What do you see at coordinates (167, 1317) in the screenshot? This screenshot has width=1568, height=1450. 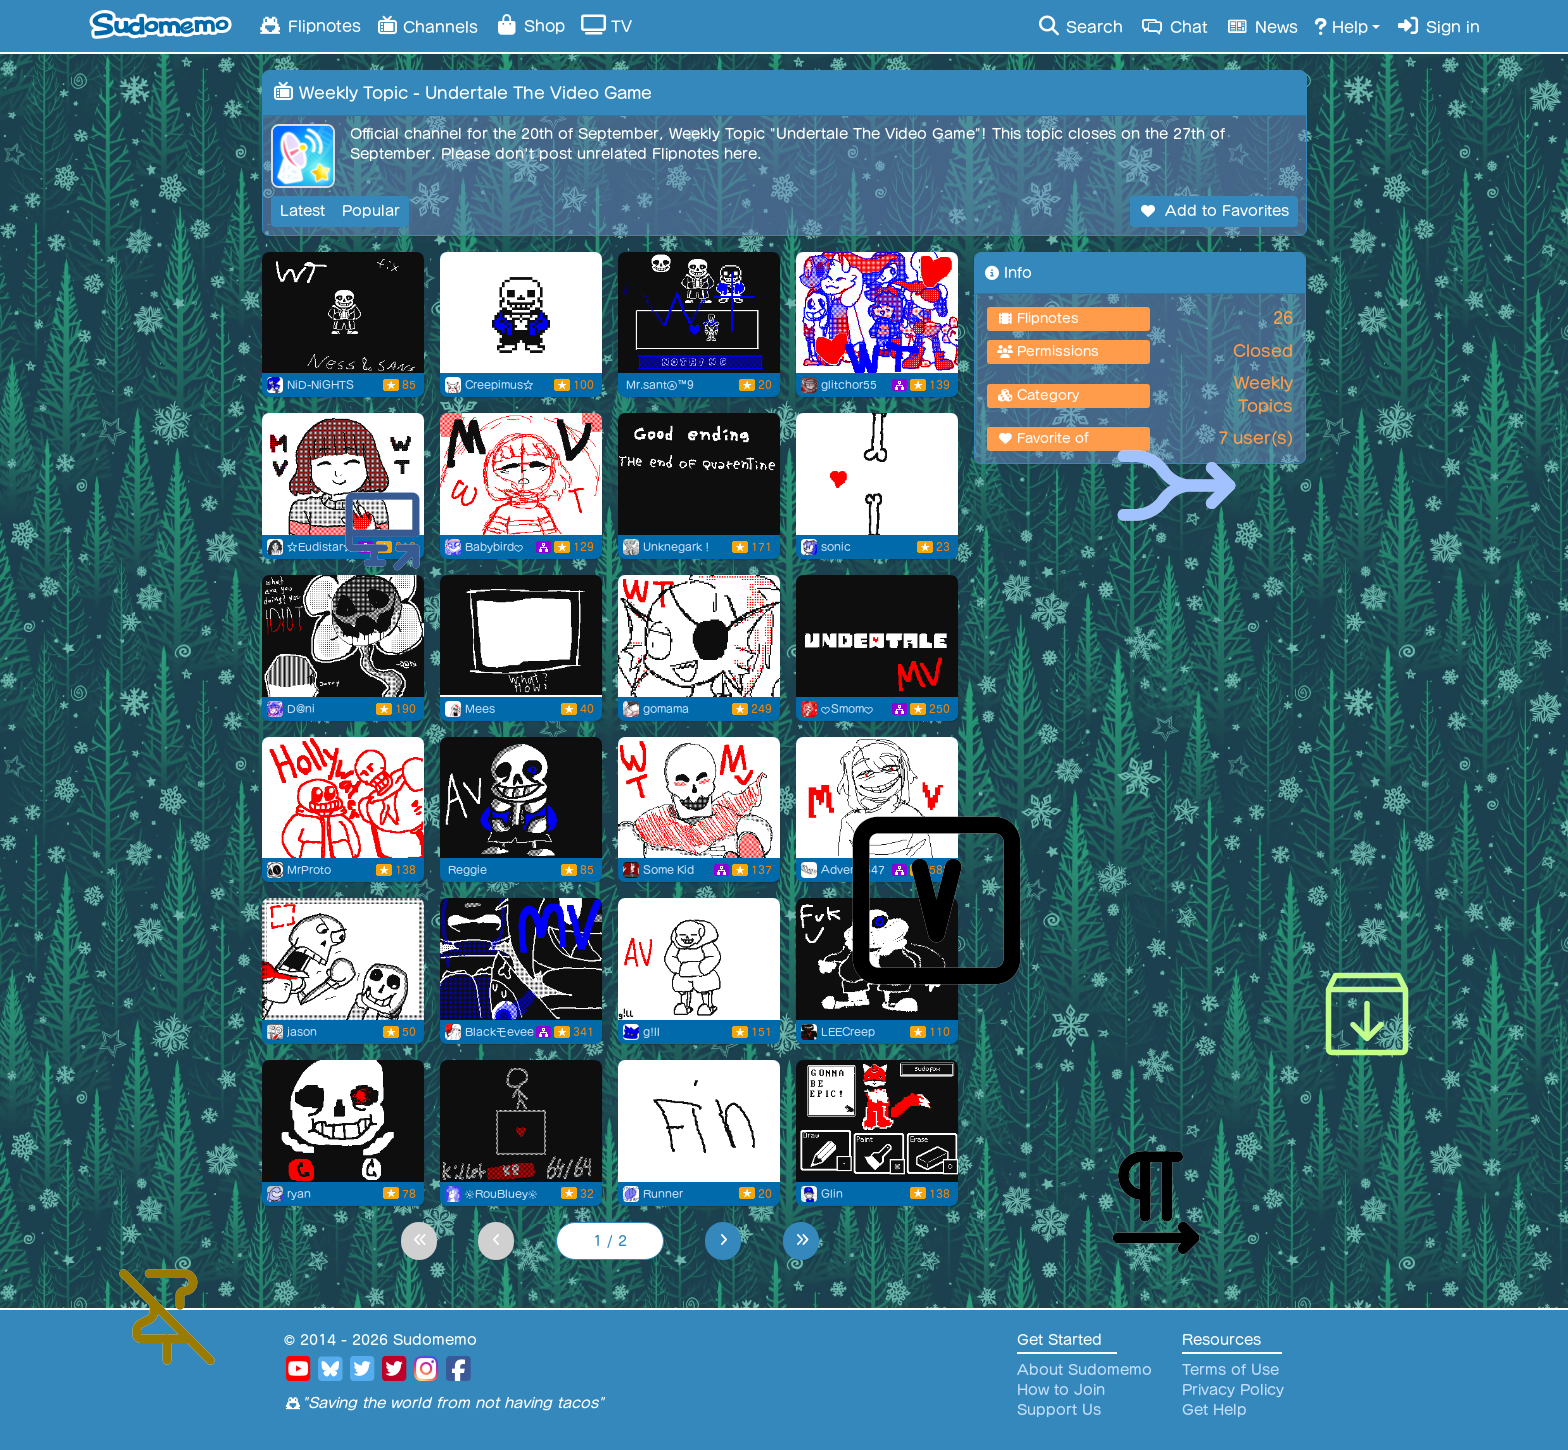 I see `unpin an item from its current location` at bounding box center [167, 1317].